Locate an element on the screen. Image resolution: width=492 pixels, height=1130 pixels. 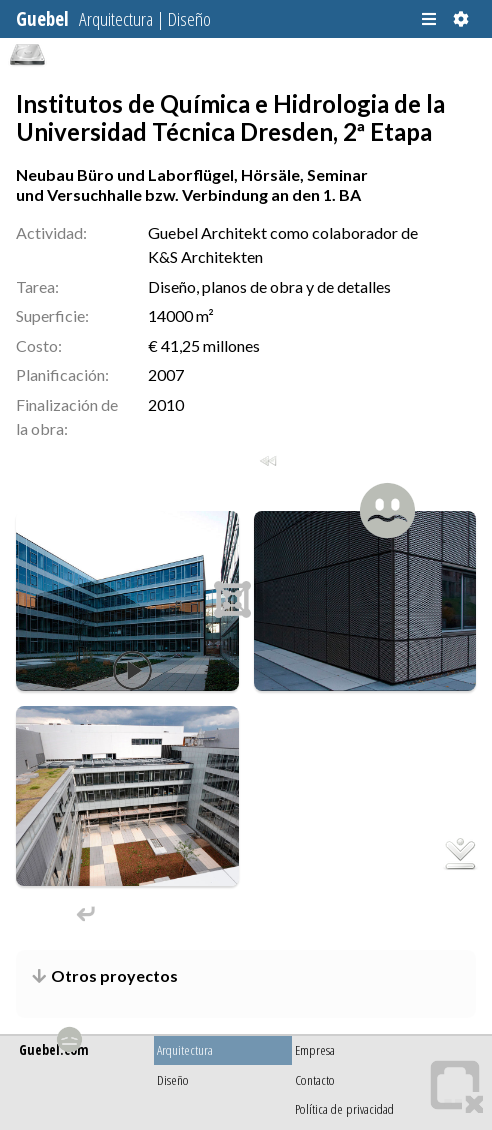
seek forward in media (right-to-left interface) is located at coordinates (268, 461).